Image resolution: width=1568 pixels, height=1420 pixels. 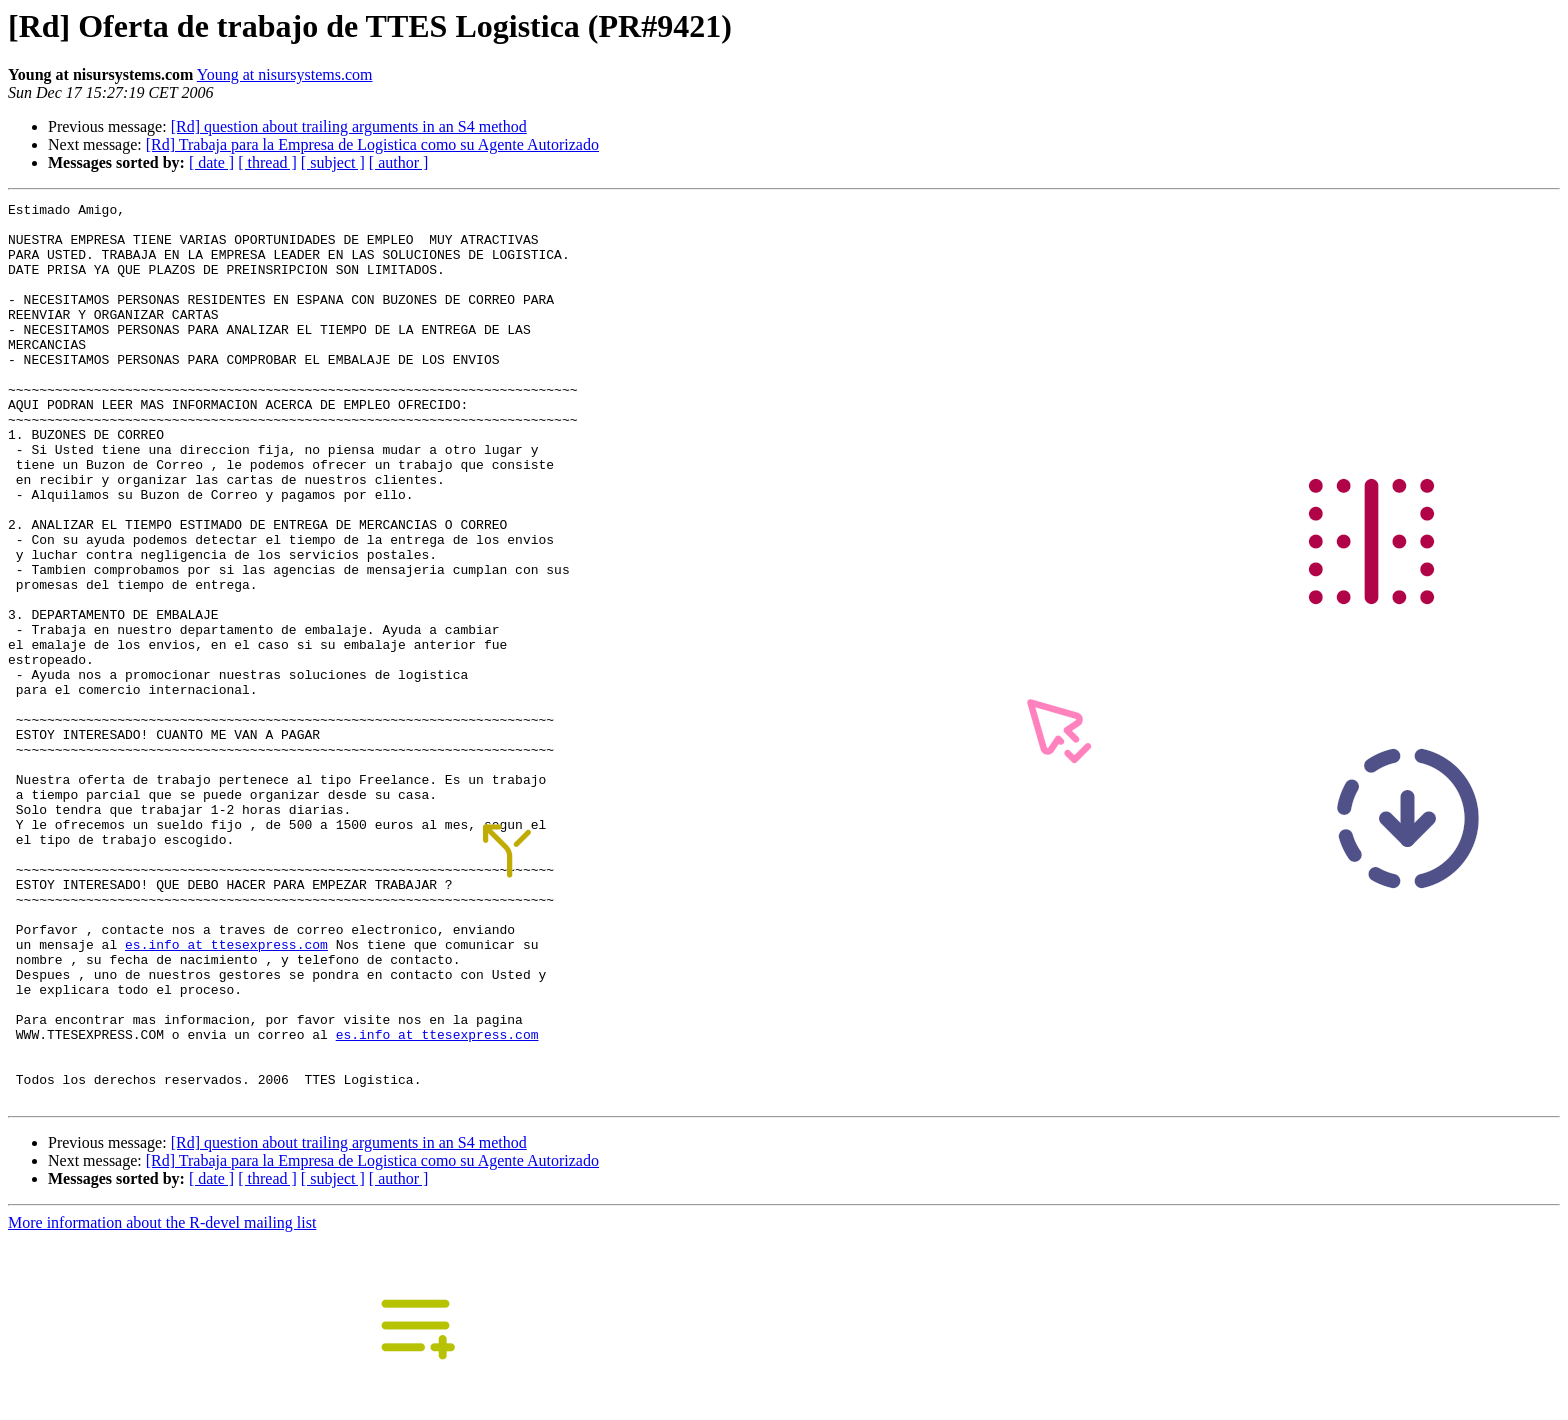 What do you see at coordinates (1371, 541) in the screenshot?
I see `add a vertical border to selected cells` at bounding box center [1371, 541].